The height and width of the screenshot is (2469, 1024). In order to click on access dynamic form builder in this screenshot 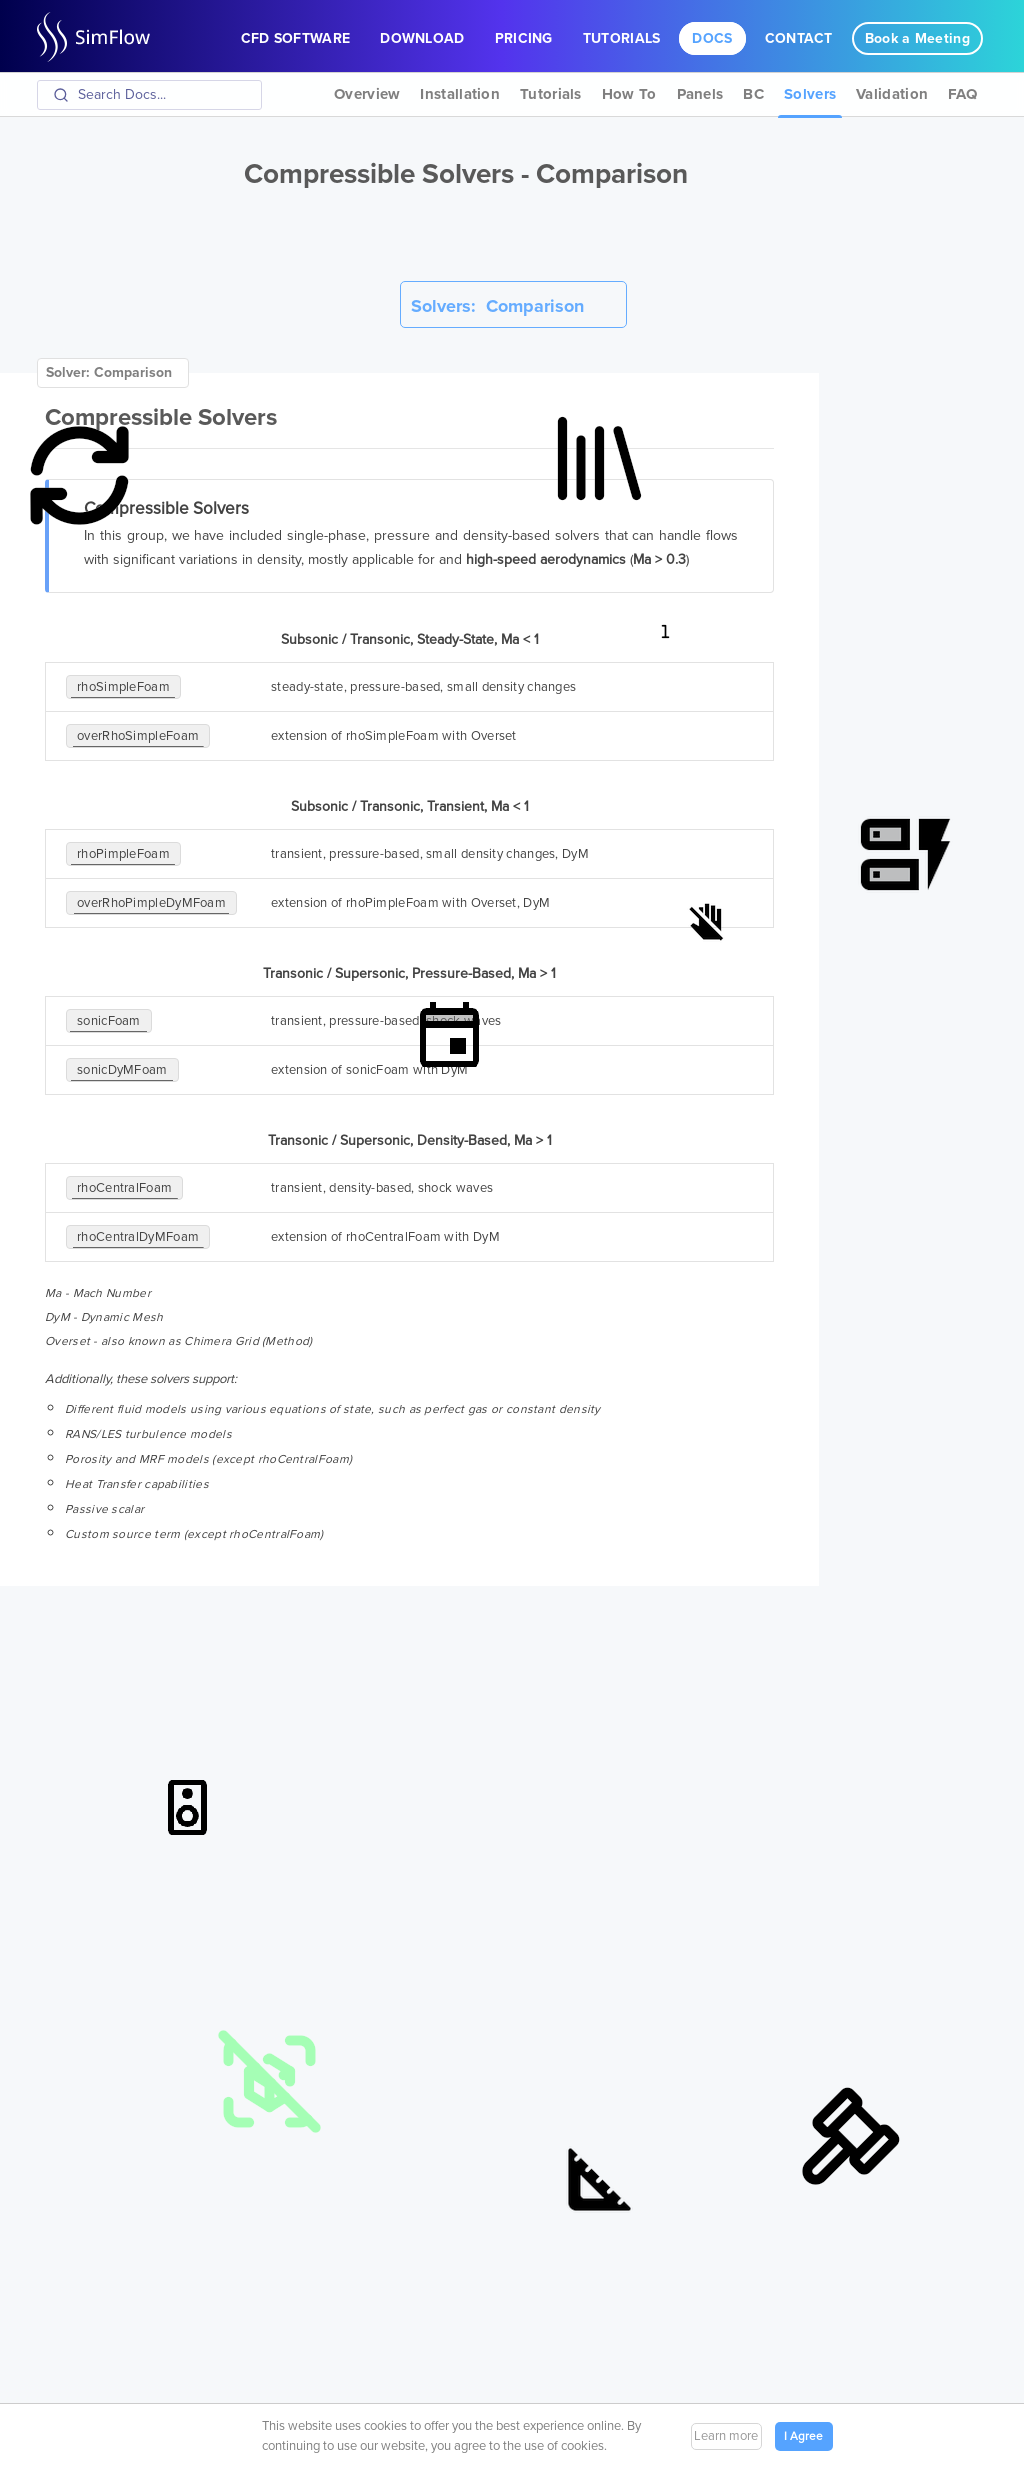, I will do `click(905, 854)`.